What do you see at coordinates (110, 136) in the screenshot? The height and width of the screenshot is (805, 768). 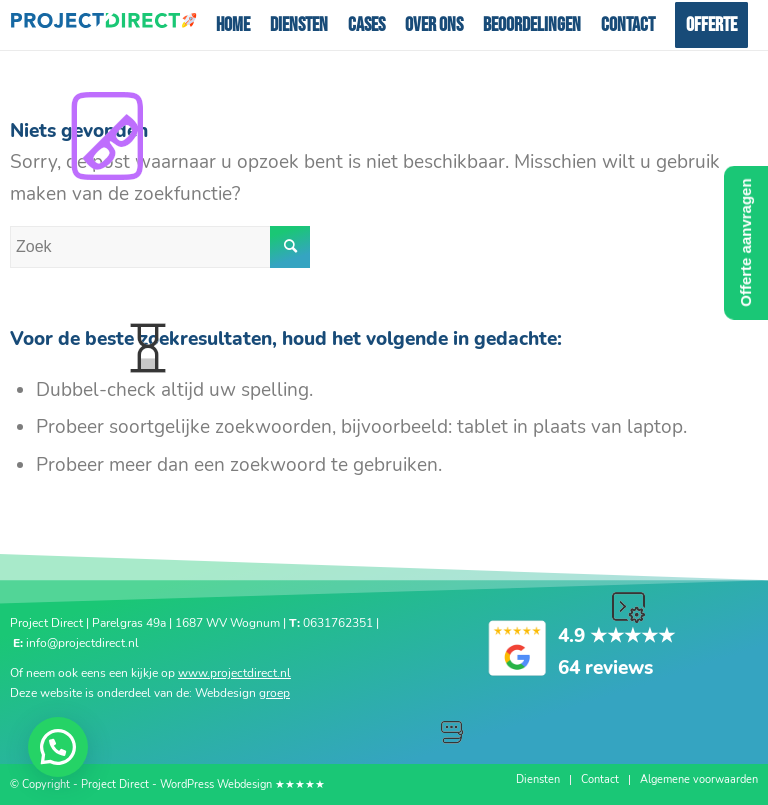 I see `open the documents app` at bounding box center [110, 136].